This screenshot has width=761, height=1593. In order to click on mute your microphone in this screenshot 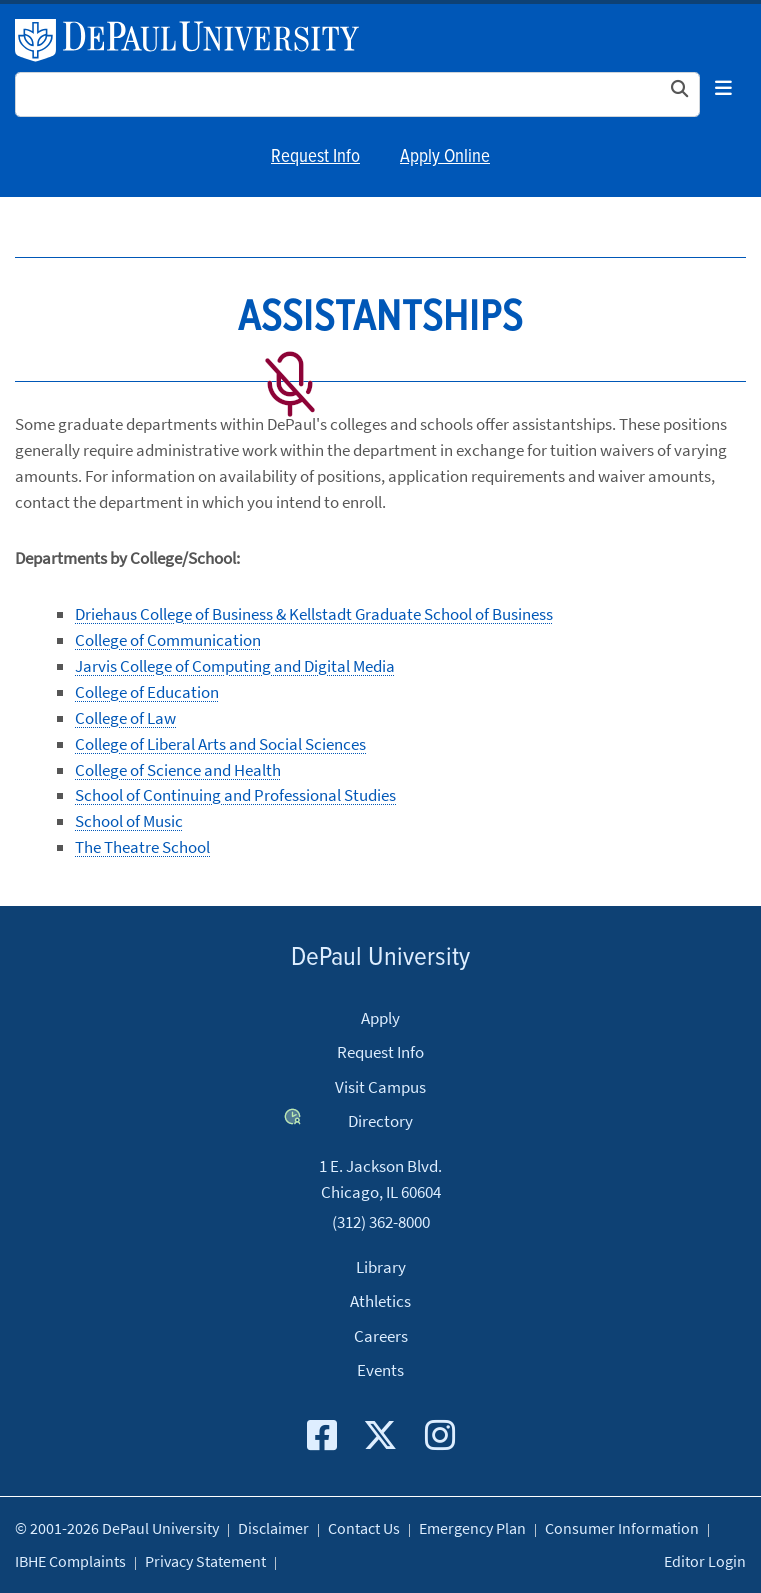, I will do `click(290, 383)`.